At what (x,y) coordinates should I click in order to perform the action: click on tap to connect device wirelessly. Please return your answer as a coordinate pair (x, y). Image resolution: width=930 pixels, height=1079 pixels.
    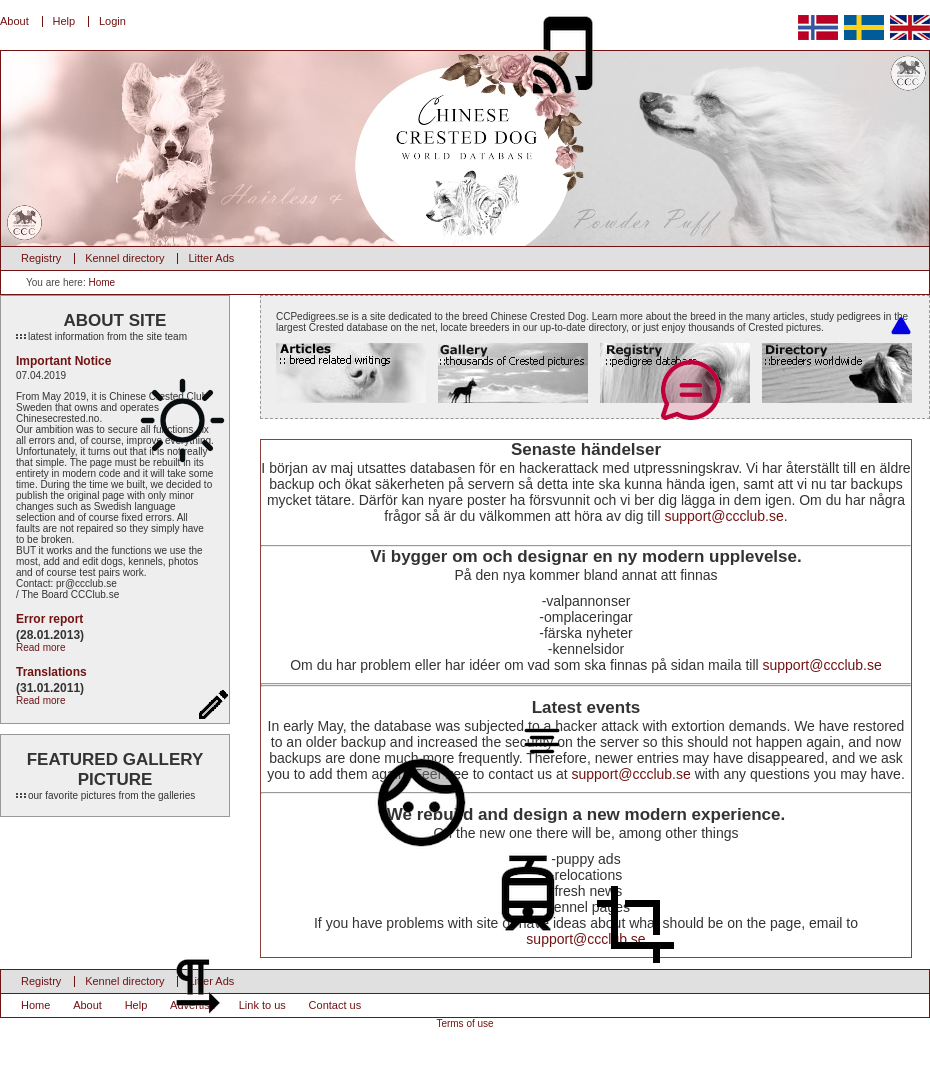
    Looking at the image, I should click on (568, 55).